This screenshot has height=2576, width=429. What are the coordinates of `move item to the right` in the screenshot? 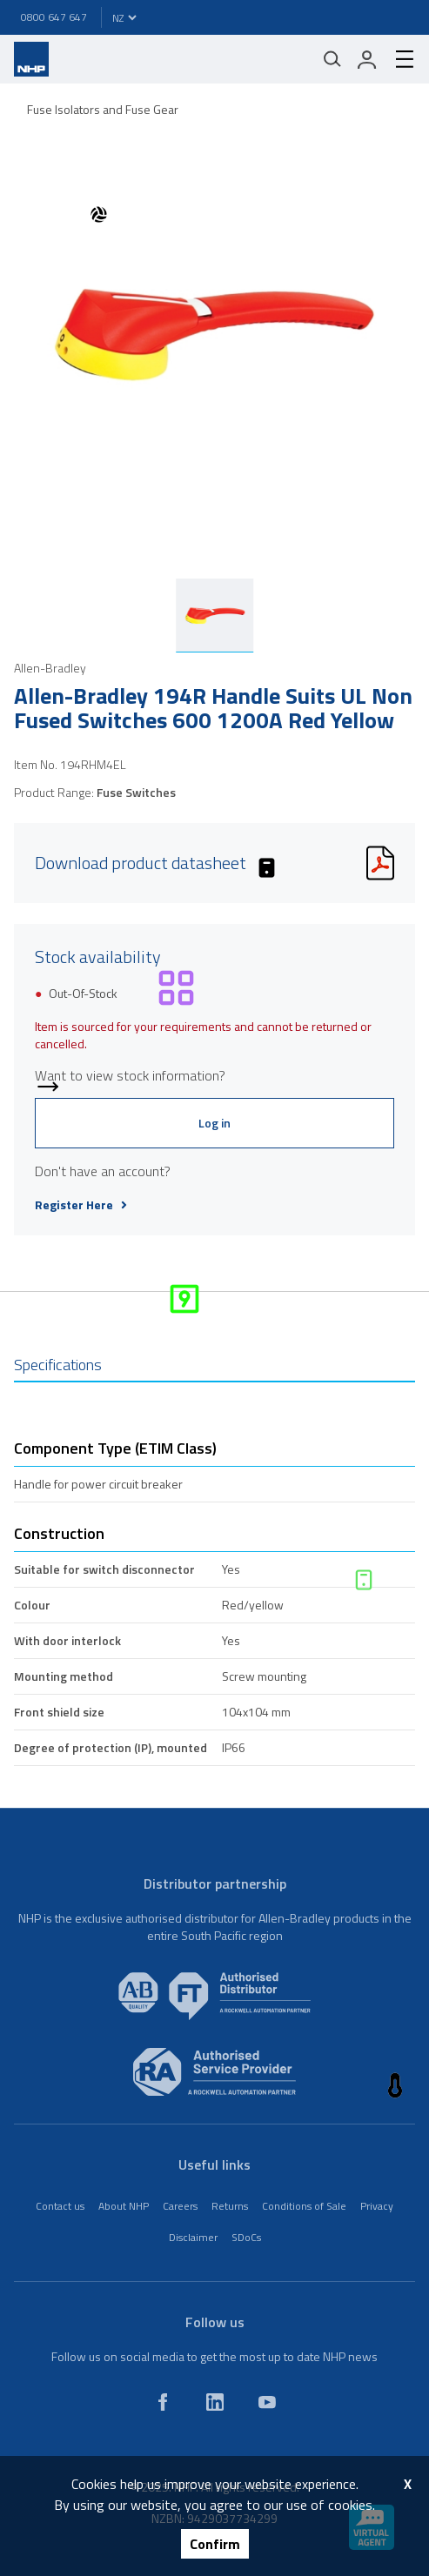 It's located at (48, 1087).